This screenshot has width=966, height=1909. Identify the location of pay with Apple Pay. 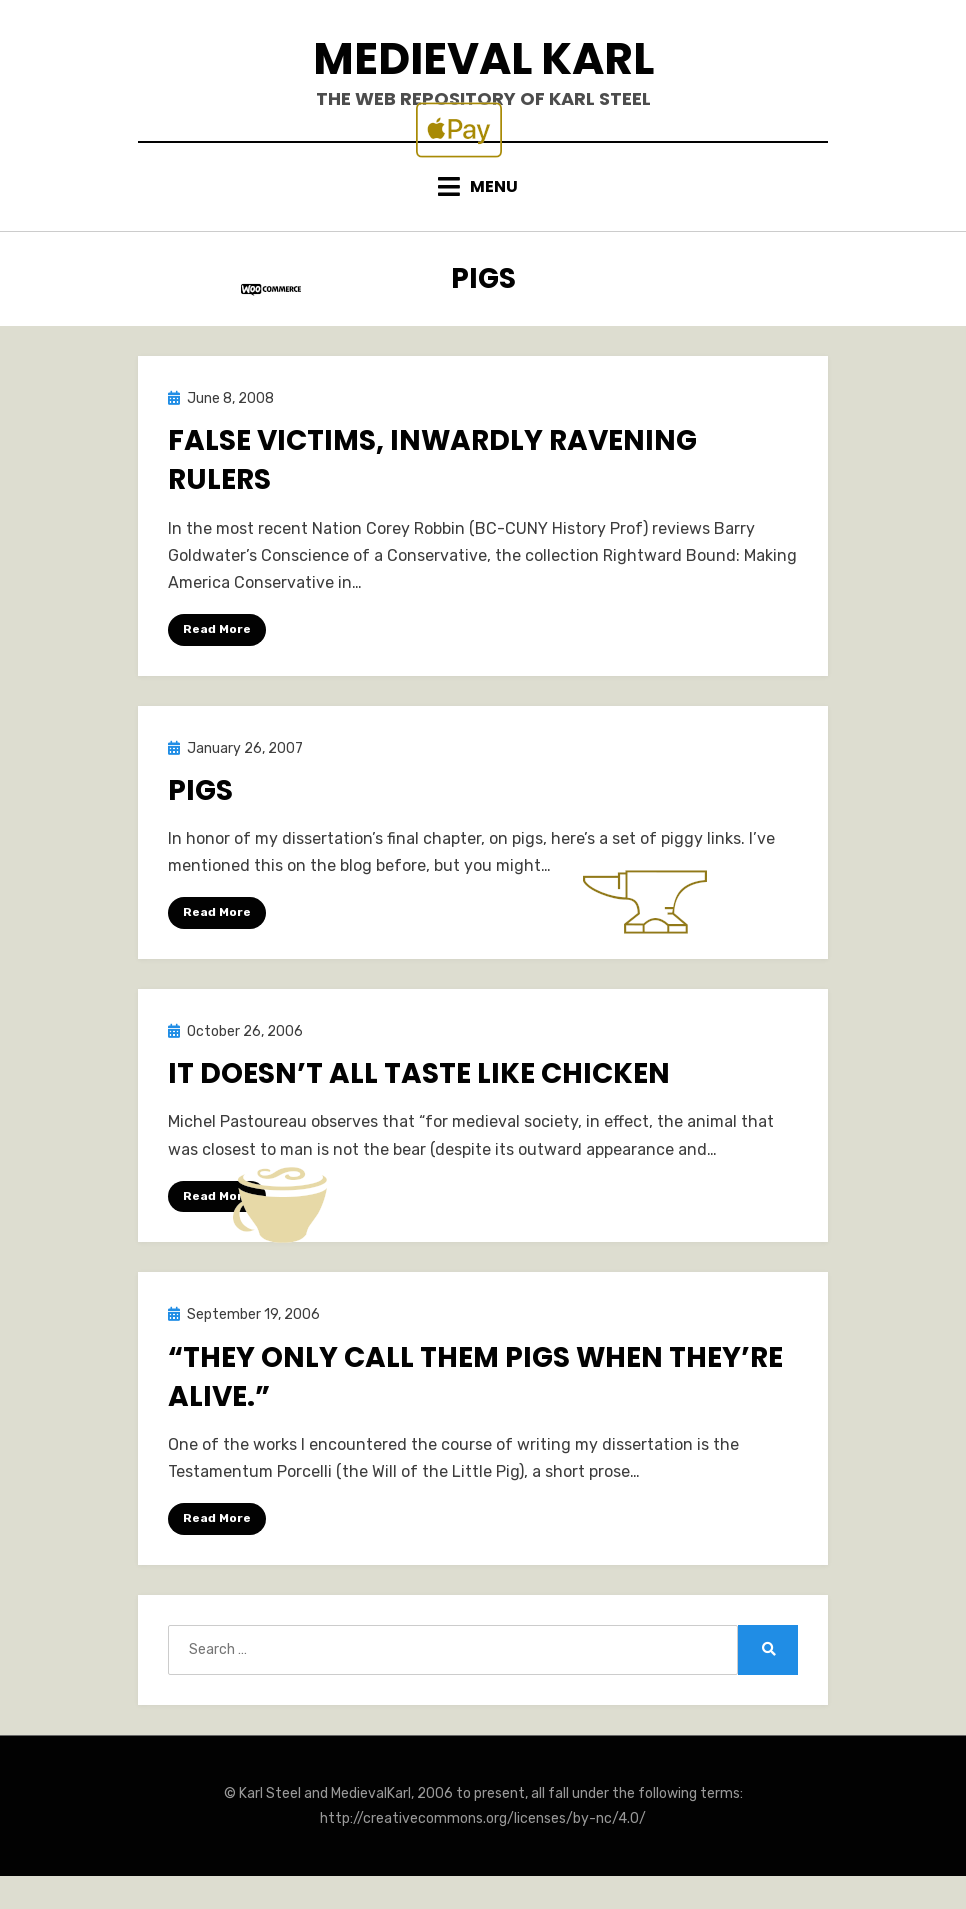
(459, 130).